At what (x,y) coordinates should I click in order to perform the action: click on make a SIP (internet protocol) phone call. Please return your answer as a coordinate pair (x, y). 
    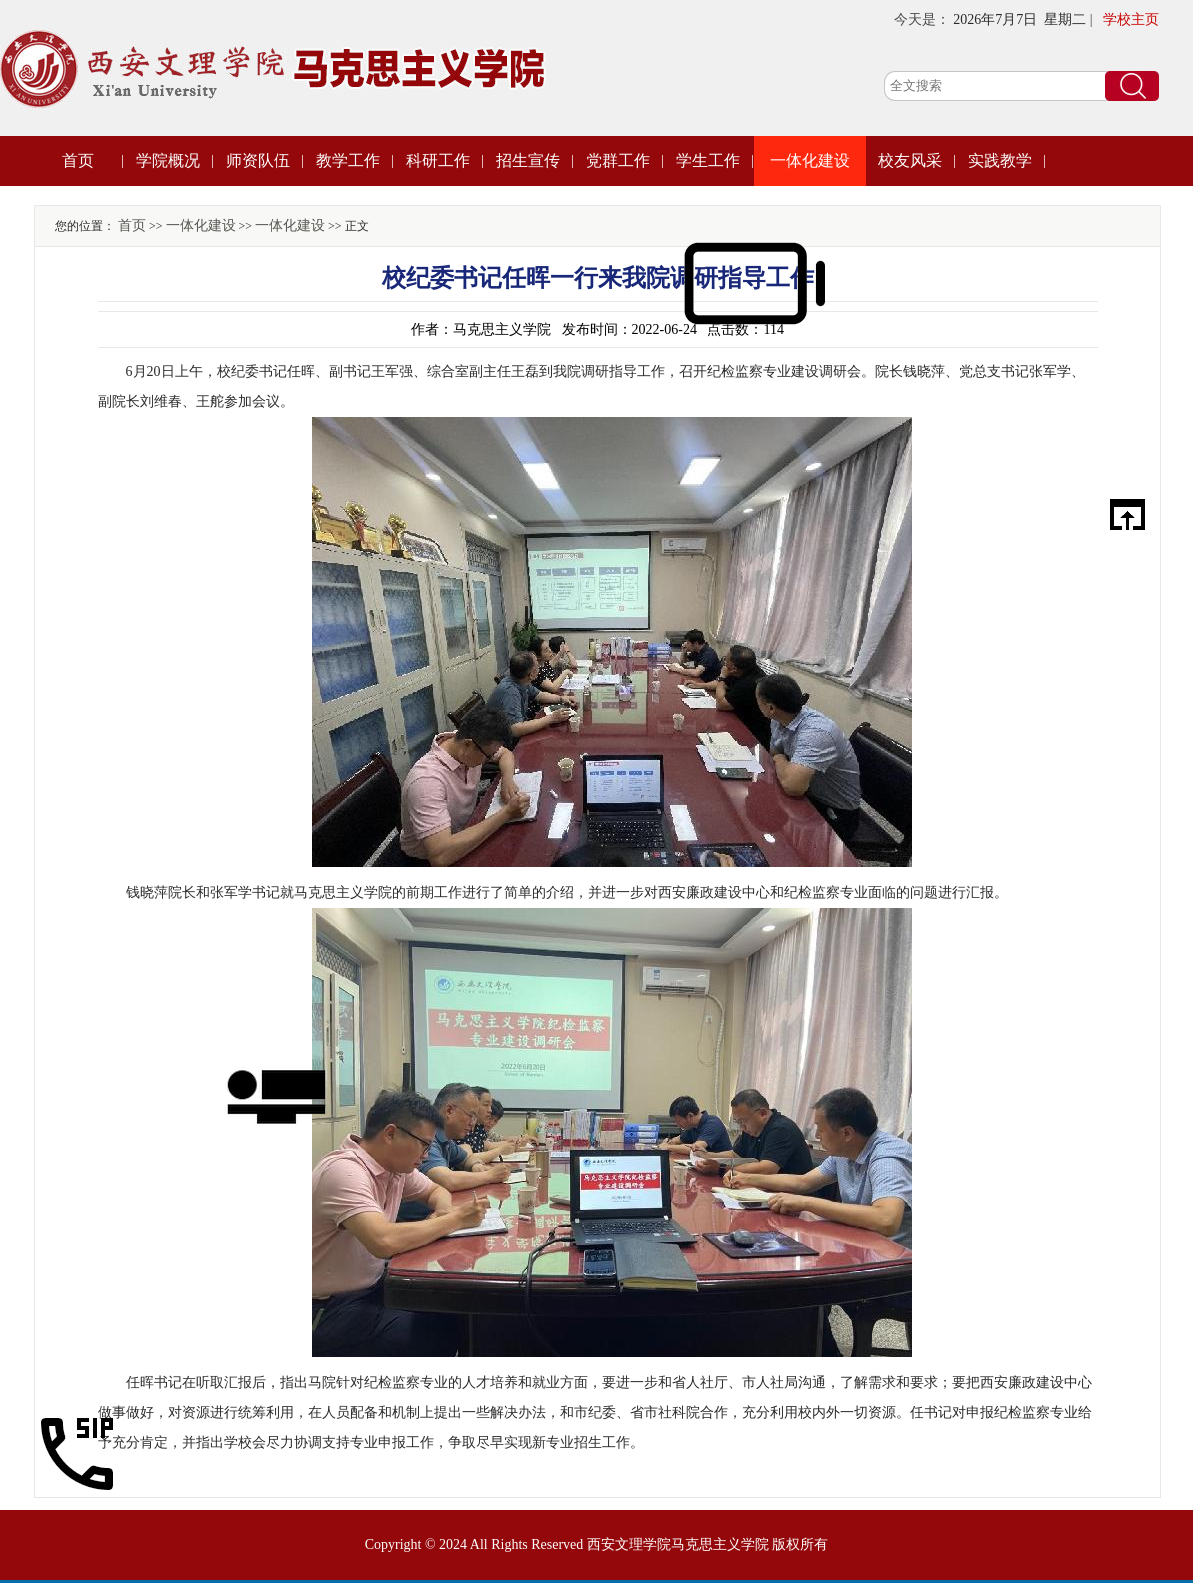
    Looking at the image, I should click on (77, 1454).